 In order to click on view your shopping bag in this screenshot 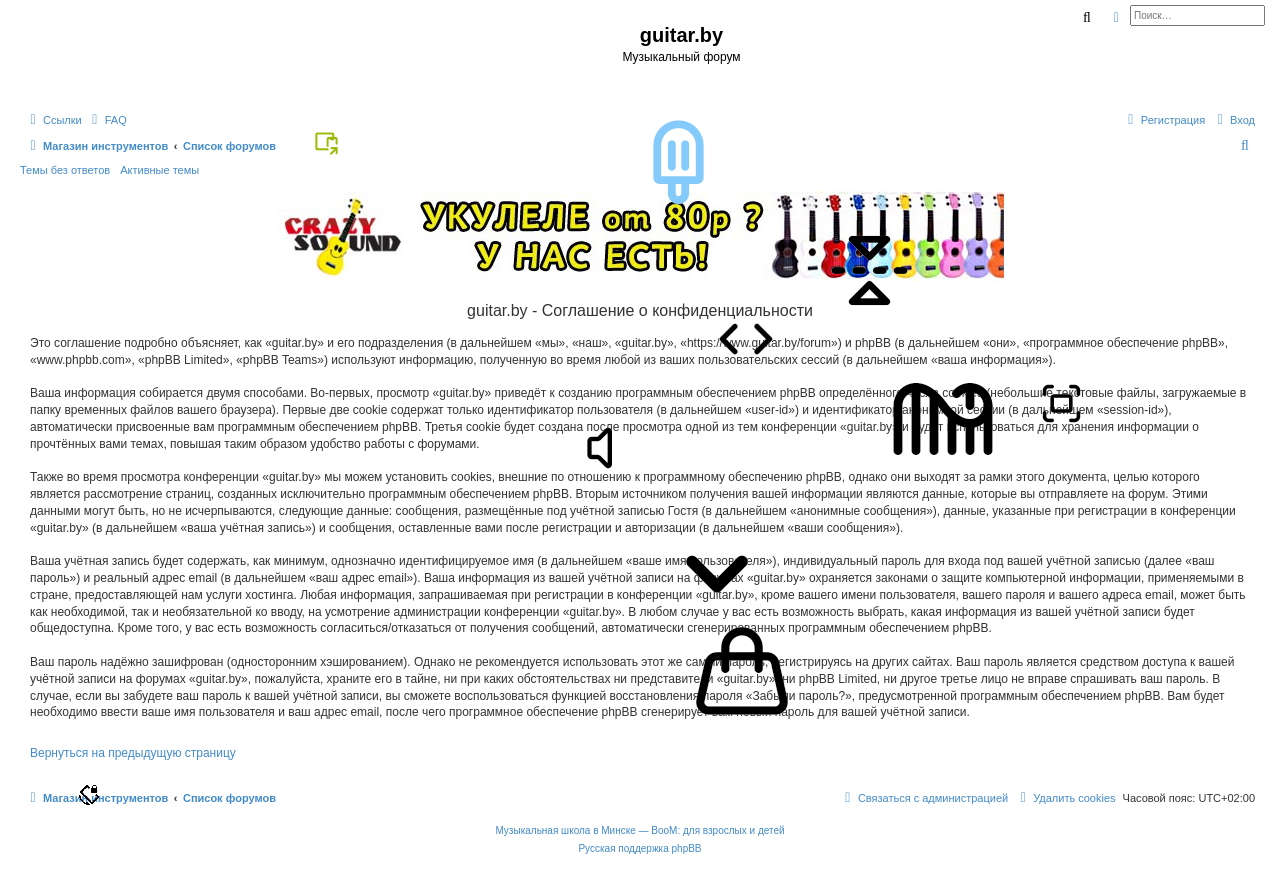, I will do `click(742, 673)`.